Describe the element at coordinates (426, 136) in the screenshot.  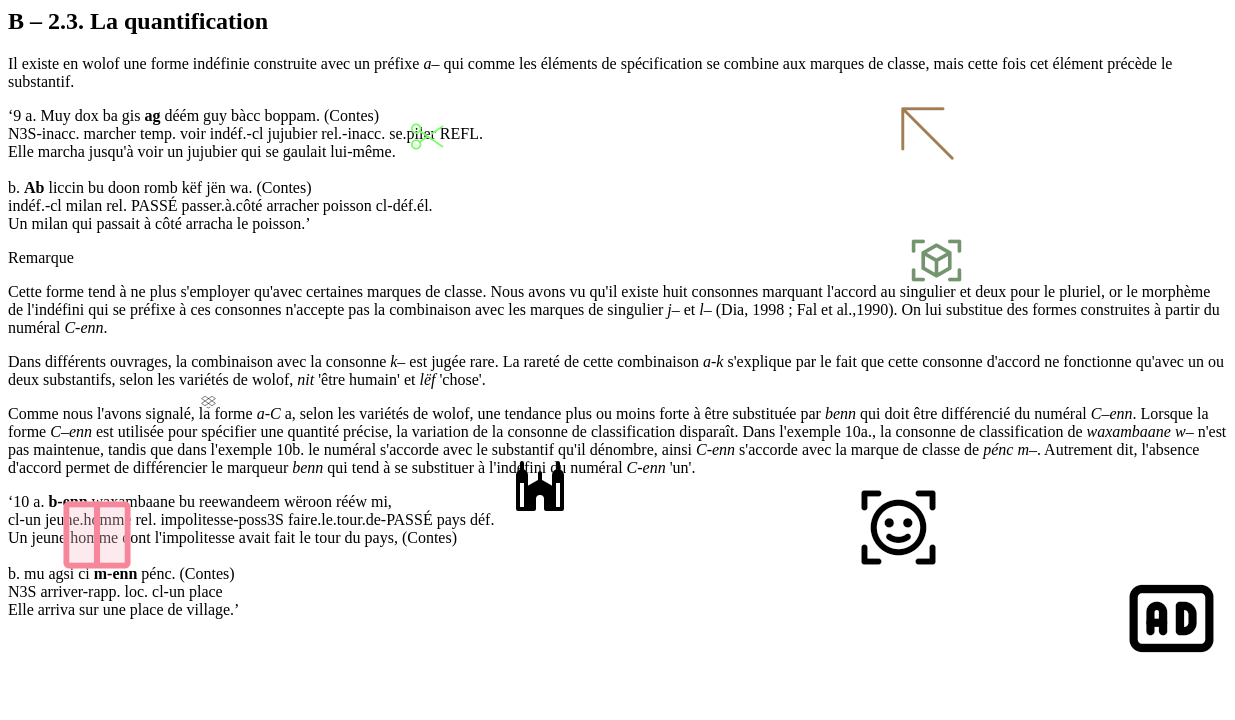
I see `cut selected content` at that location.